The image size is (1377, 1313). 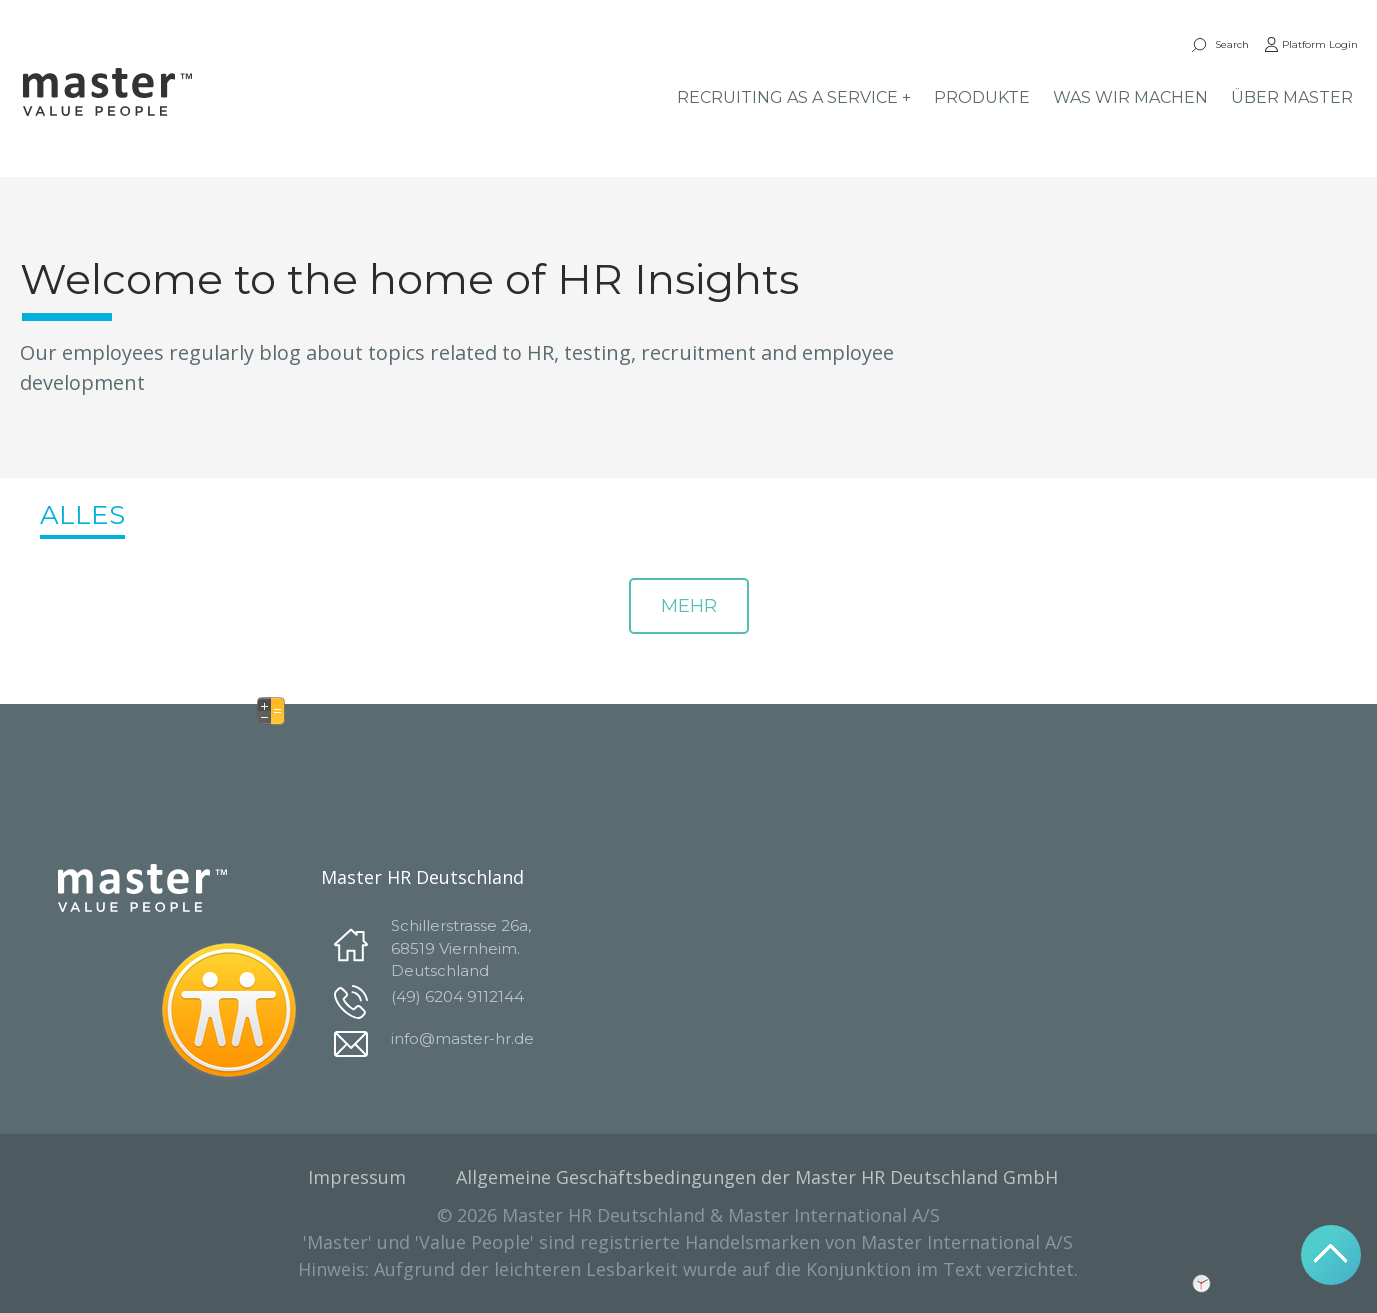 I want to click on open date and time settings, so click(x=1201, y=1283).